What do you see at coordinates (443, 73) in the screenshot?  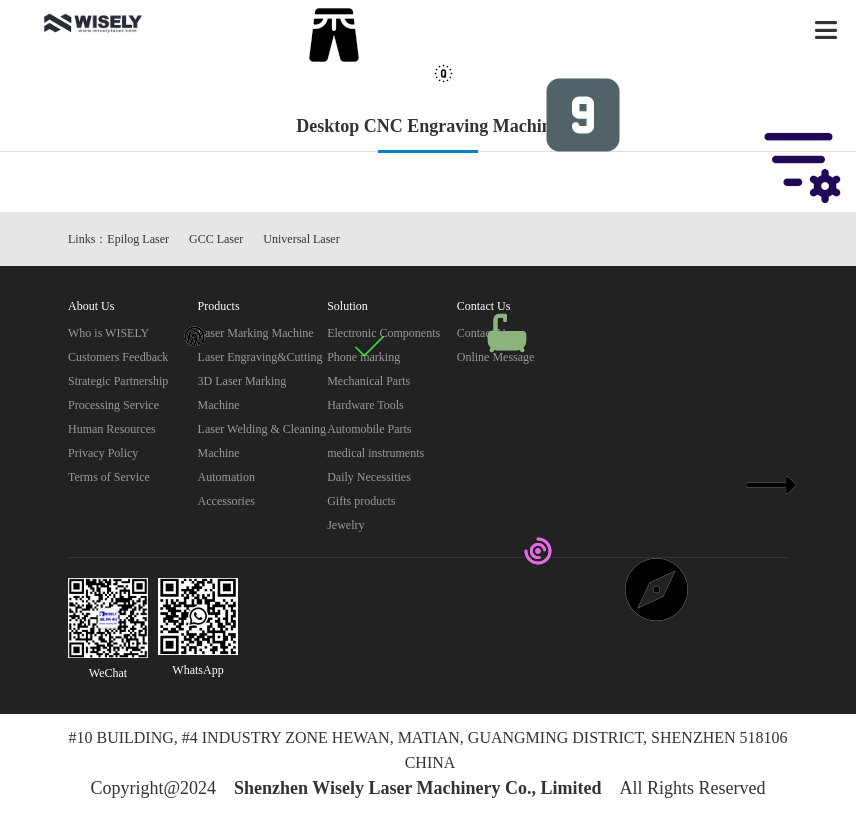 I see `indicates a loading or processing state for Q-related feature` at bounding box center [443, 73].